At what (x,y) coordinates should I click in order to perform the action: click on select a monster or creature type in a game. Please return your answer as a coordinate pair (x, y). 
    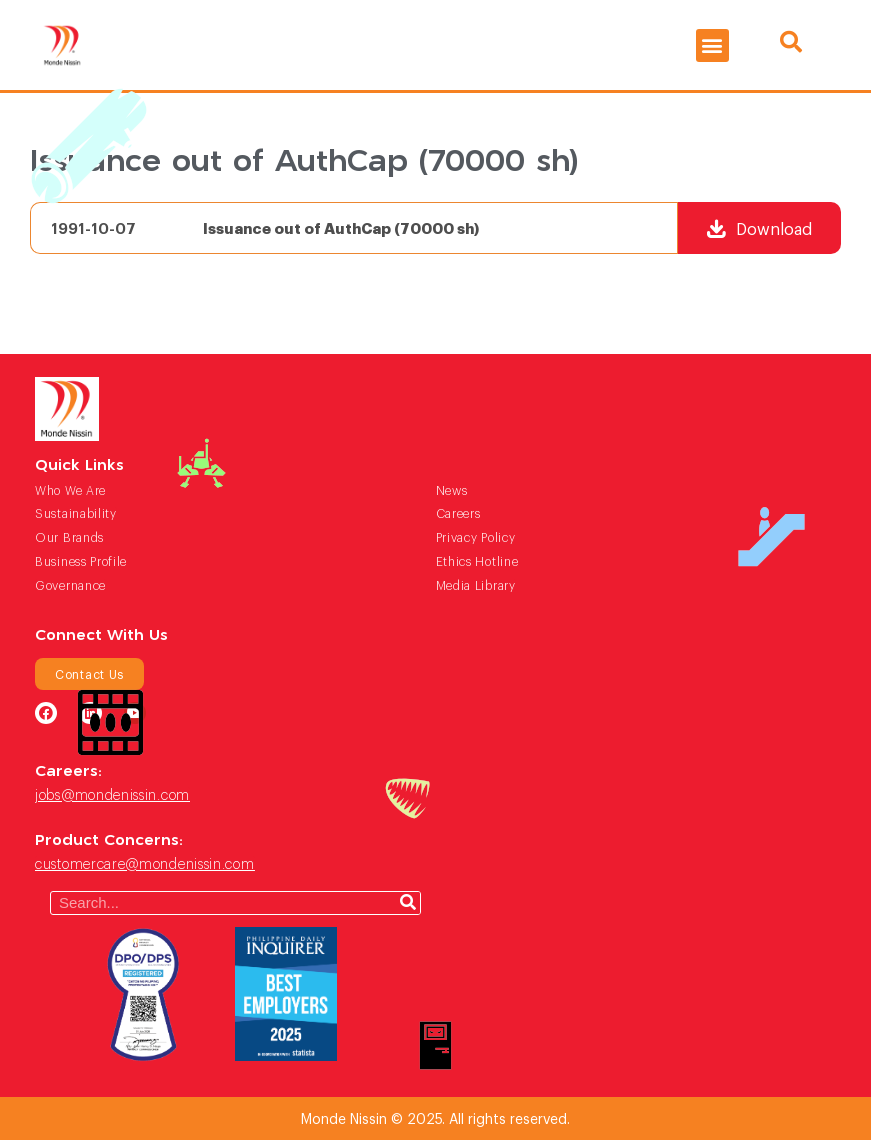
    Looking at the image, I should click on (407, 797).